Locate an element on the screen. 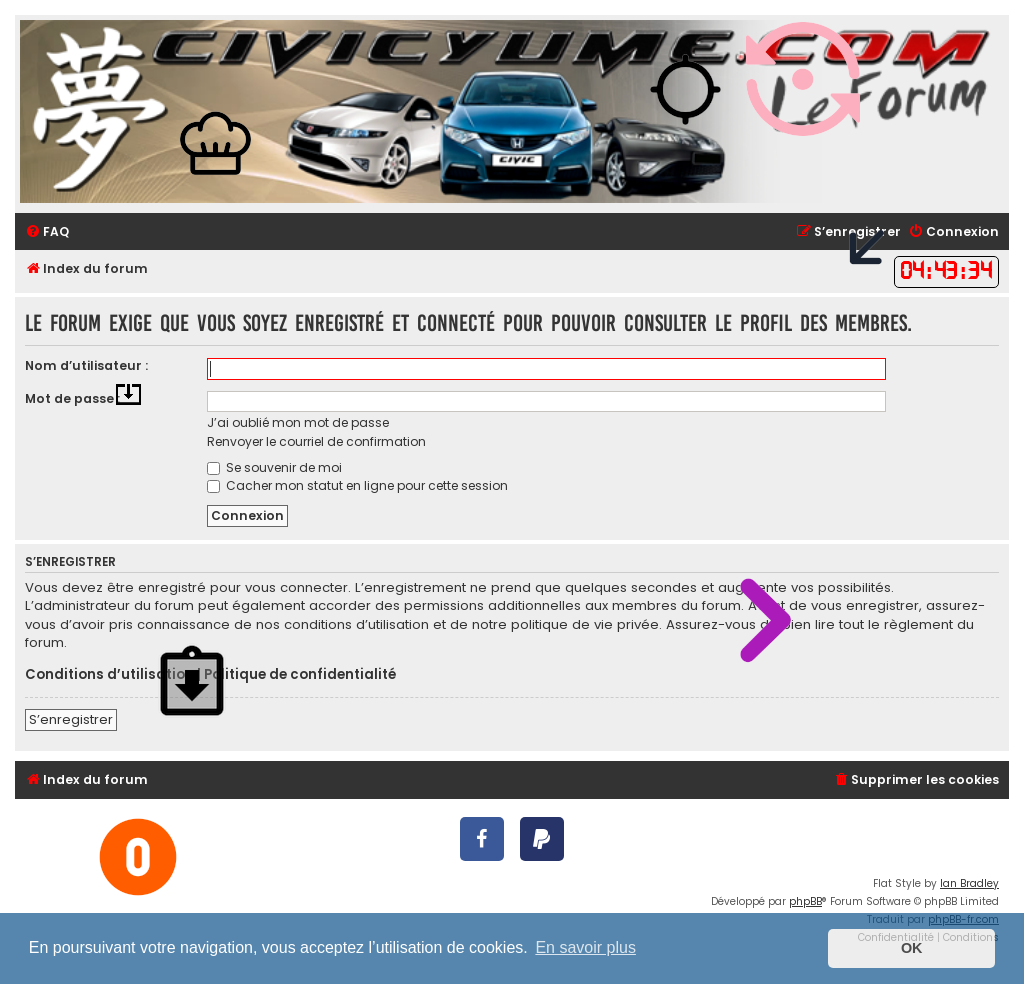 The width and height of the screenshot is (1024, 984). download or install a system update is located at coordinates (128, 394).